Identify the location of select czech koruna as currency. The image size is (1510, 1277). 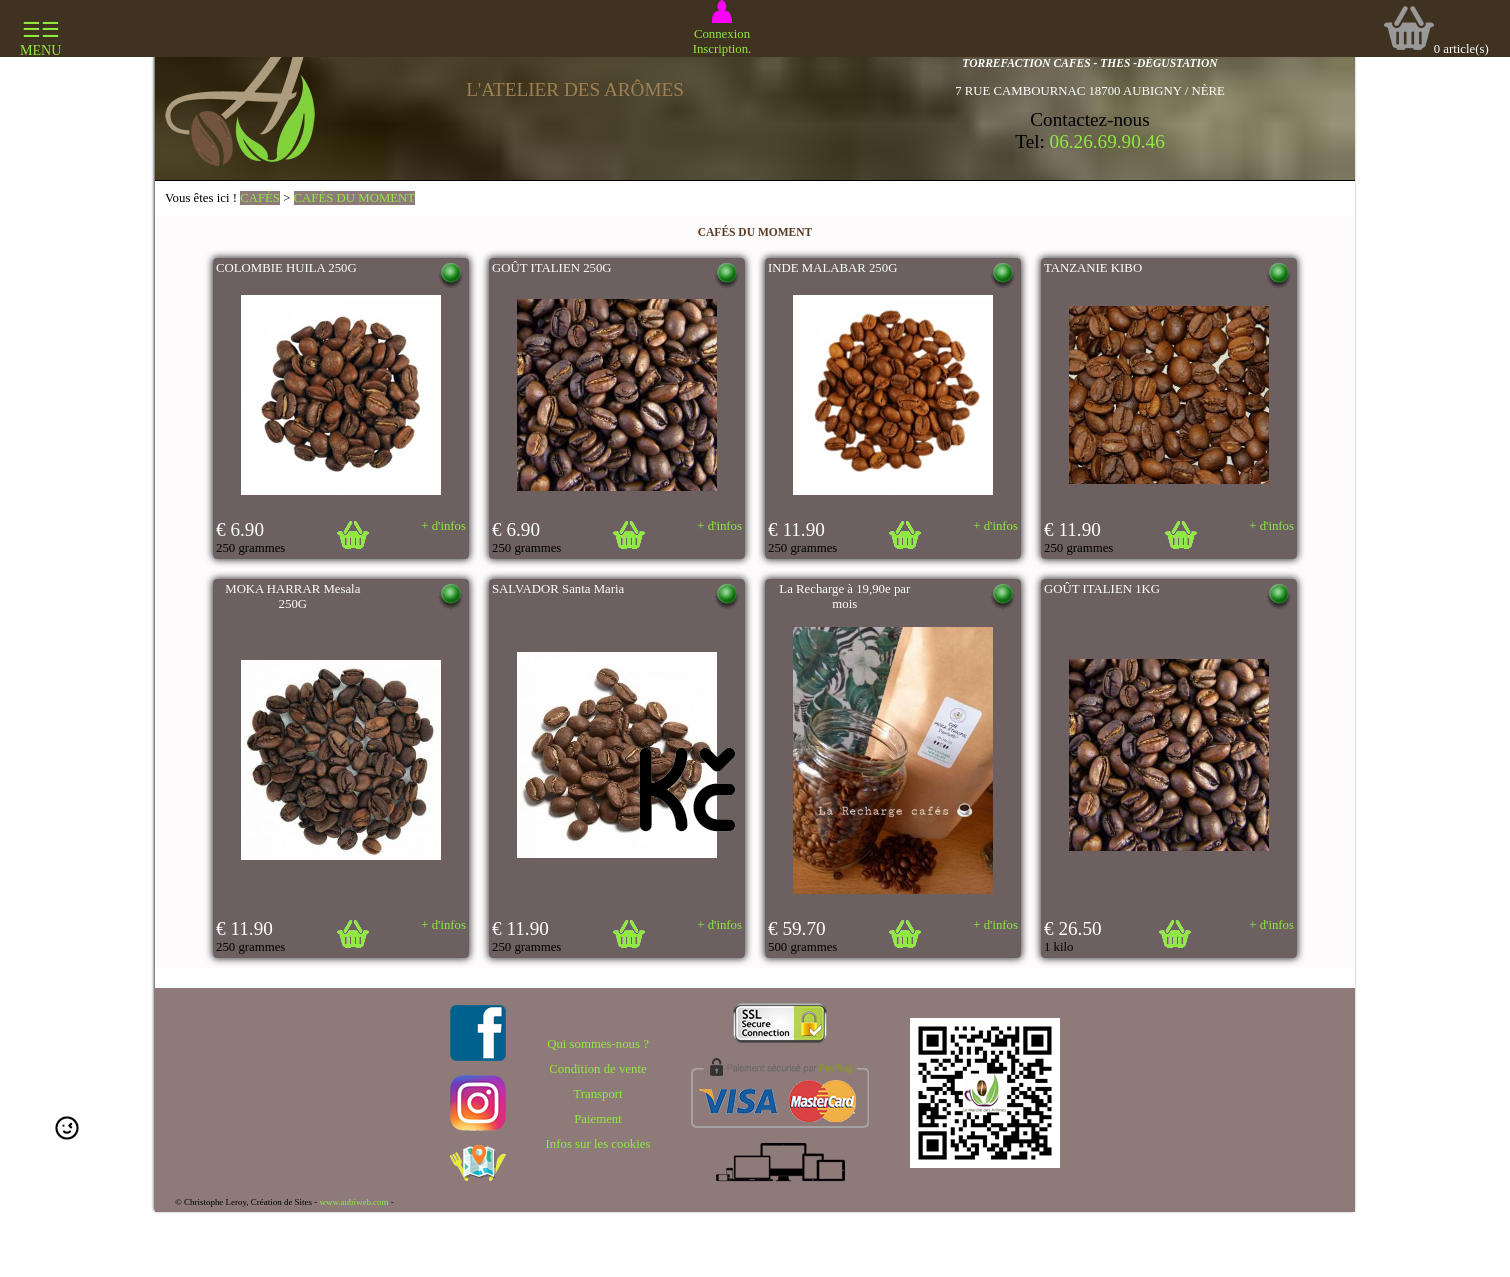
(687, 789).